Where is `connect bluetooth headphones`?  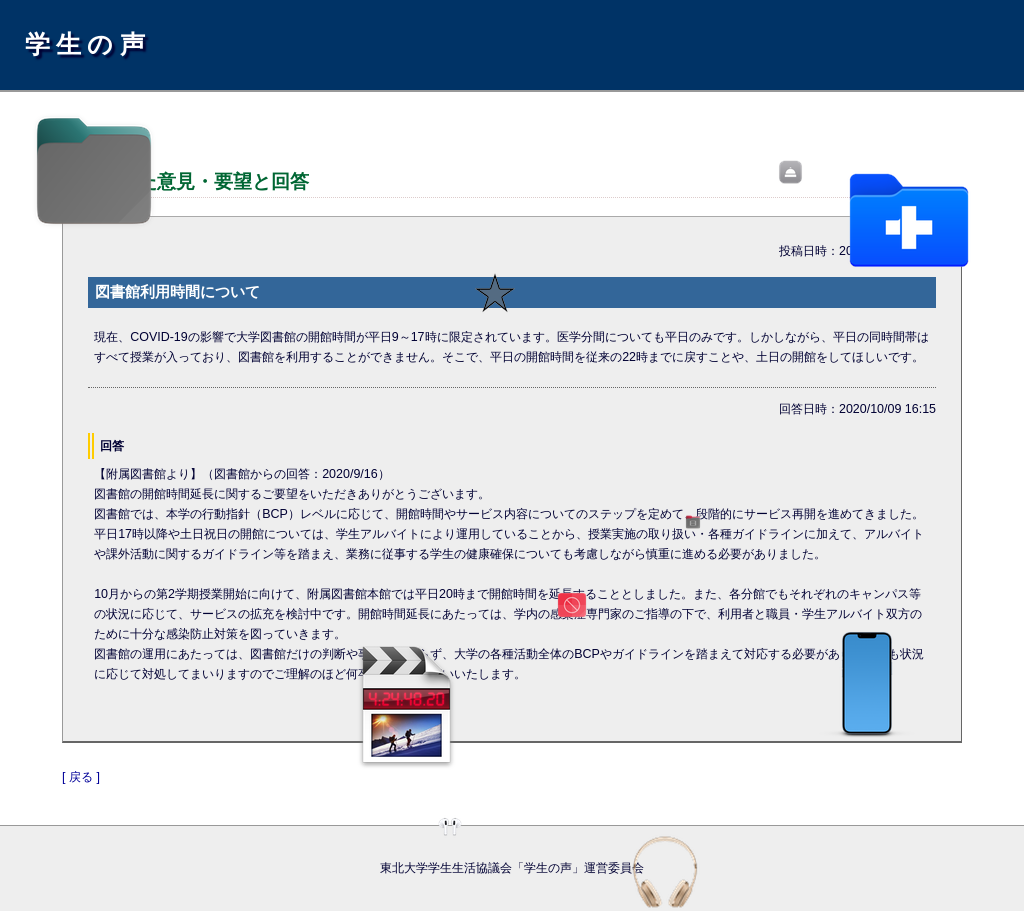 connect bluetooth headphones is located at coordinates (665, 872).